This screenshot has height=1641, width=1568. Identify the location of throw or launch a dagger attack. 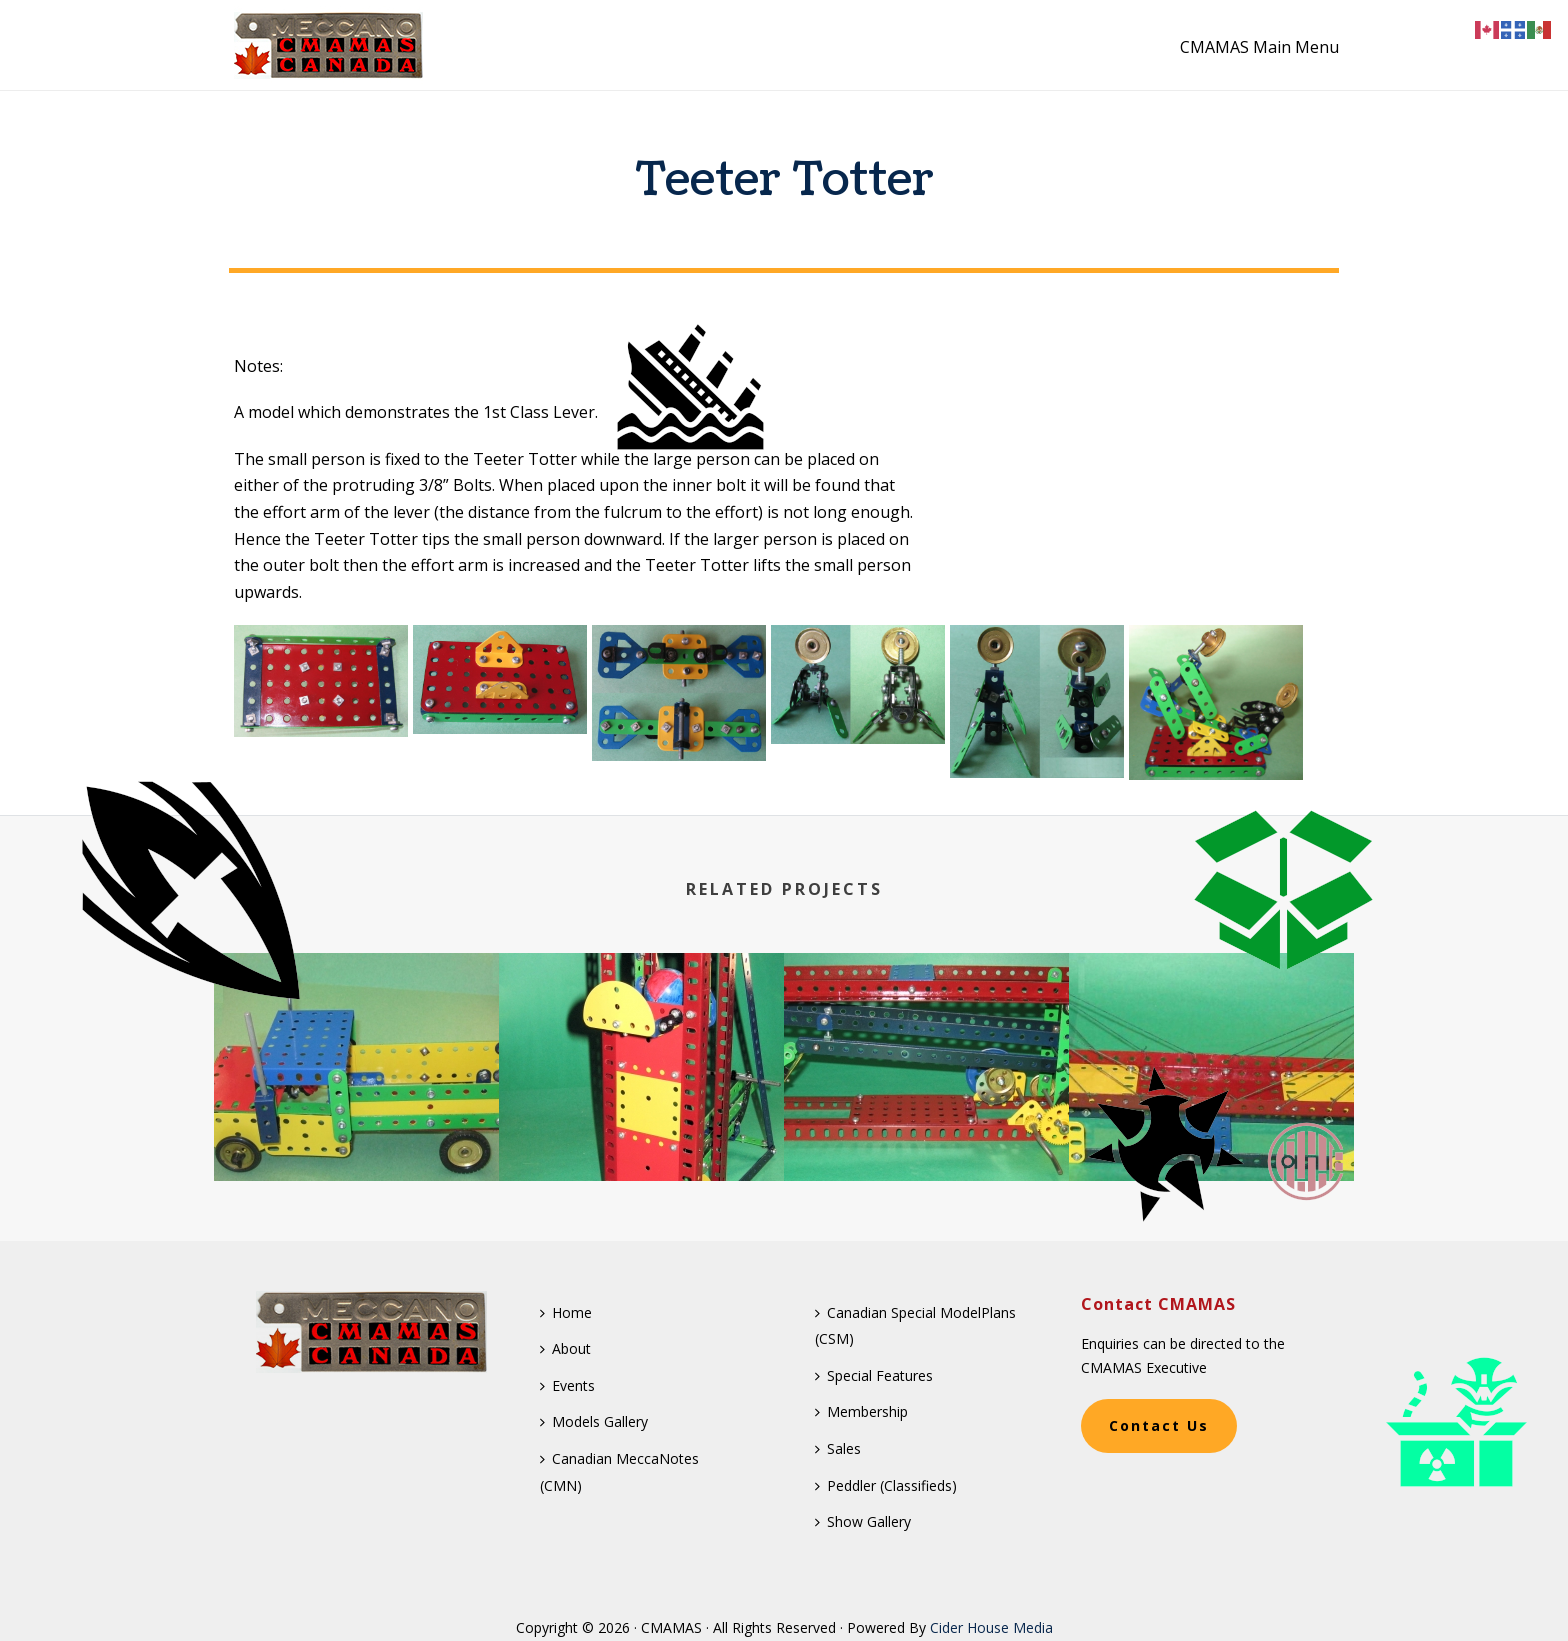
(193, 892).